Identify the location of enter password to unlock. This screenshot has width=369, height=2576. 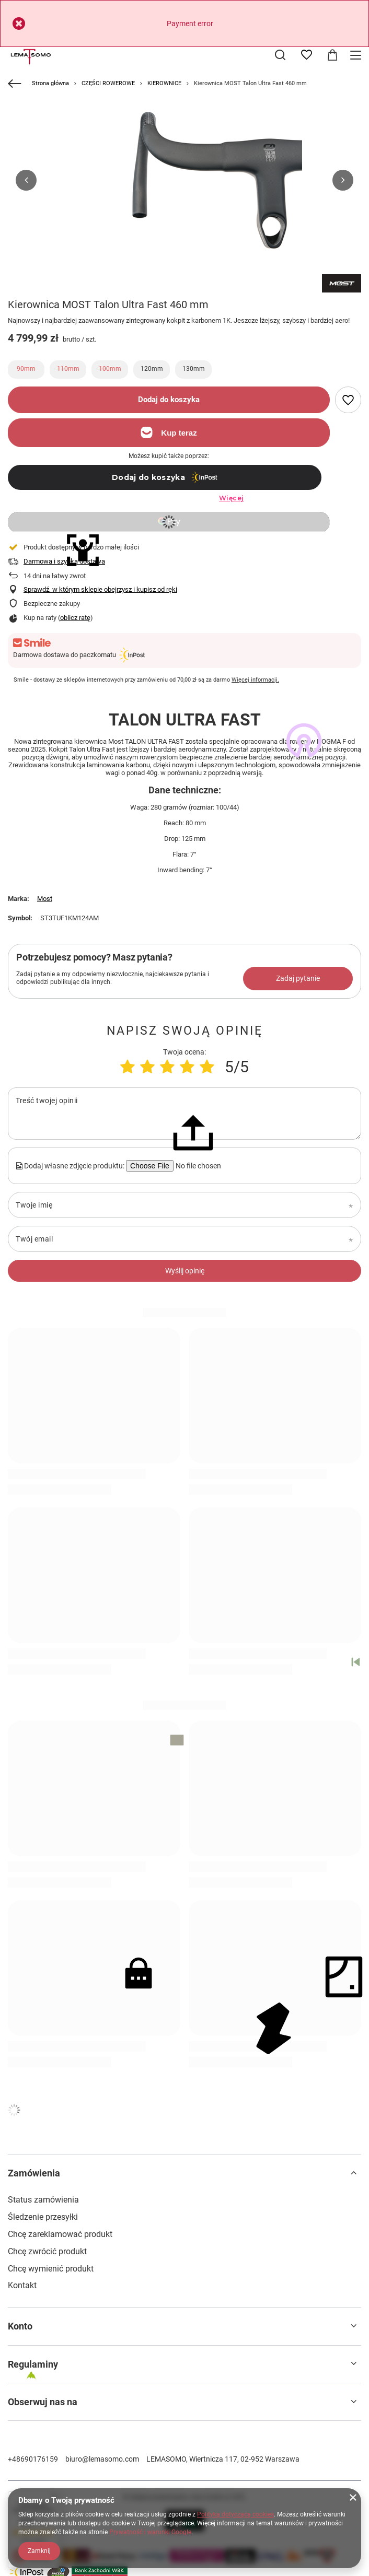
(139, 1974).